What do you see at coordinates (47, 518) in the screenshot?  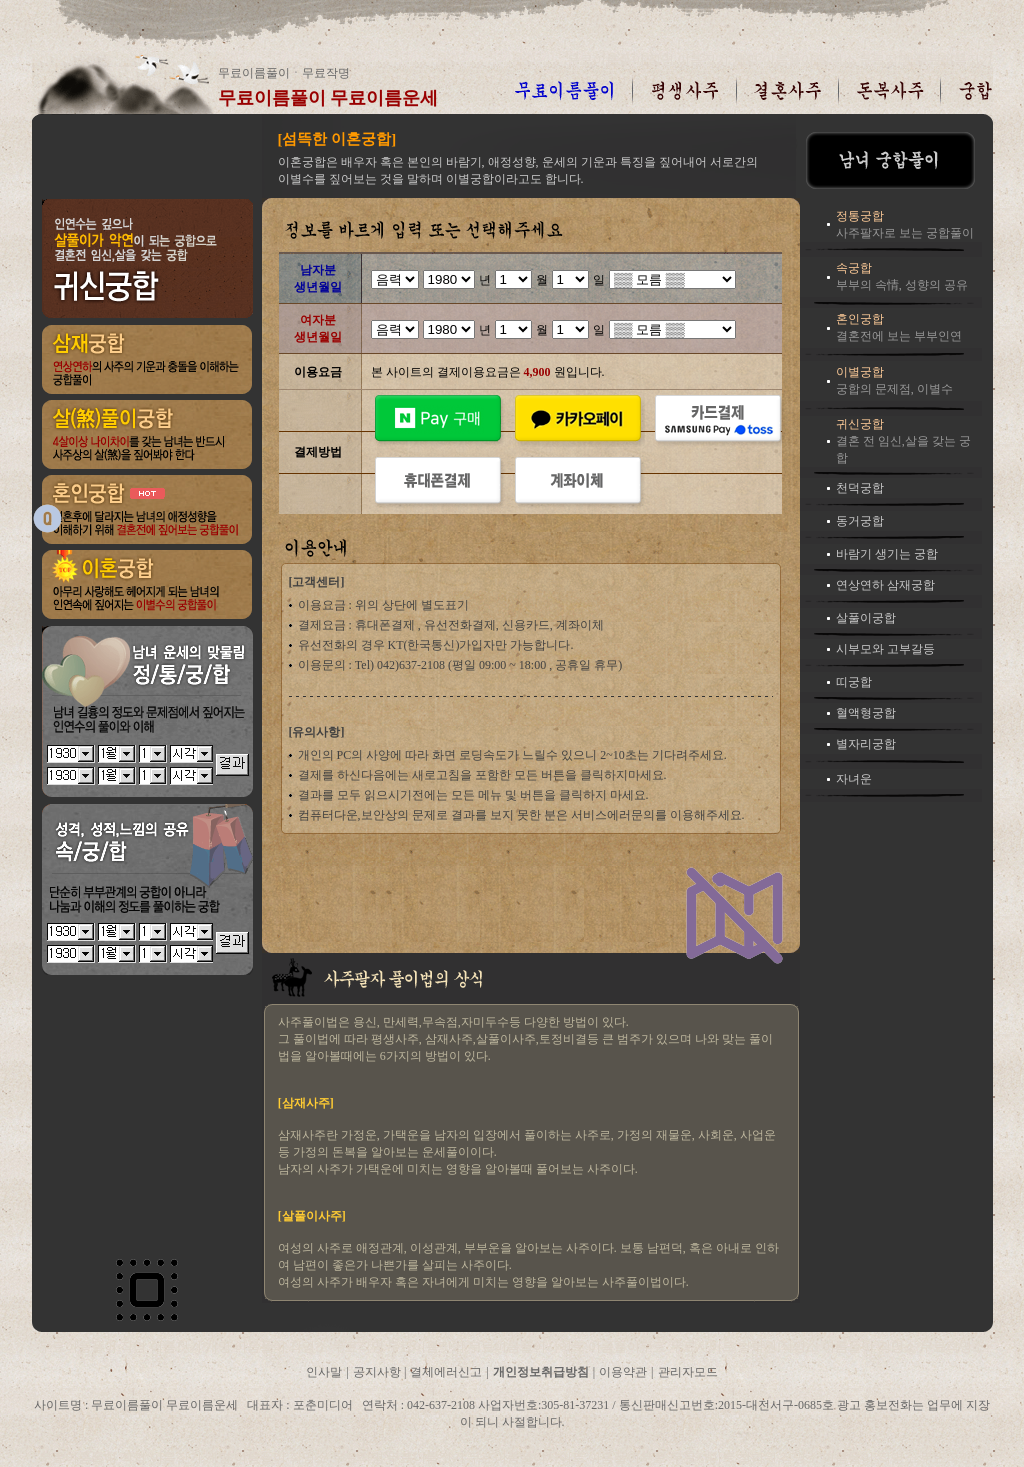 I see `indicates a "Q" category or label` at bounding box center [47, 518].